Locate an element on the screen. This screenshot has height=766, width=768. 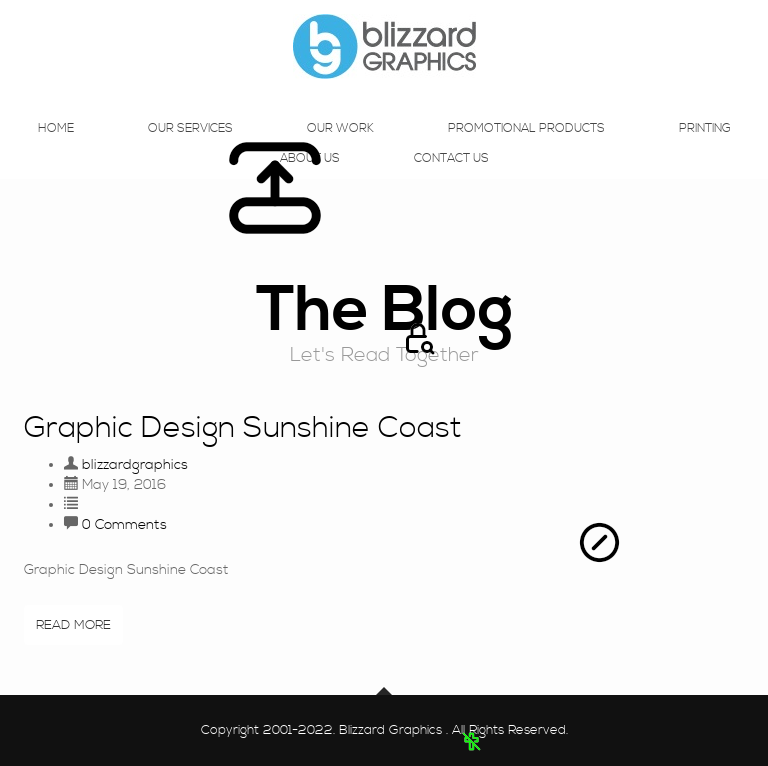
indicates a forbidden or prohibited action is located at coordinates (599, 542).